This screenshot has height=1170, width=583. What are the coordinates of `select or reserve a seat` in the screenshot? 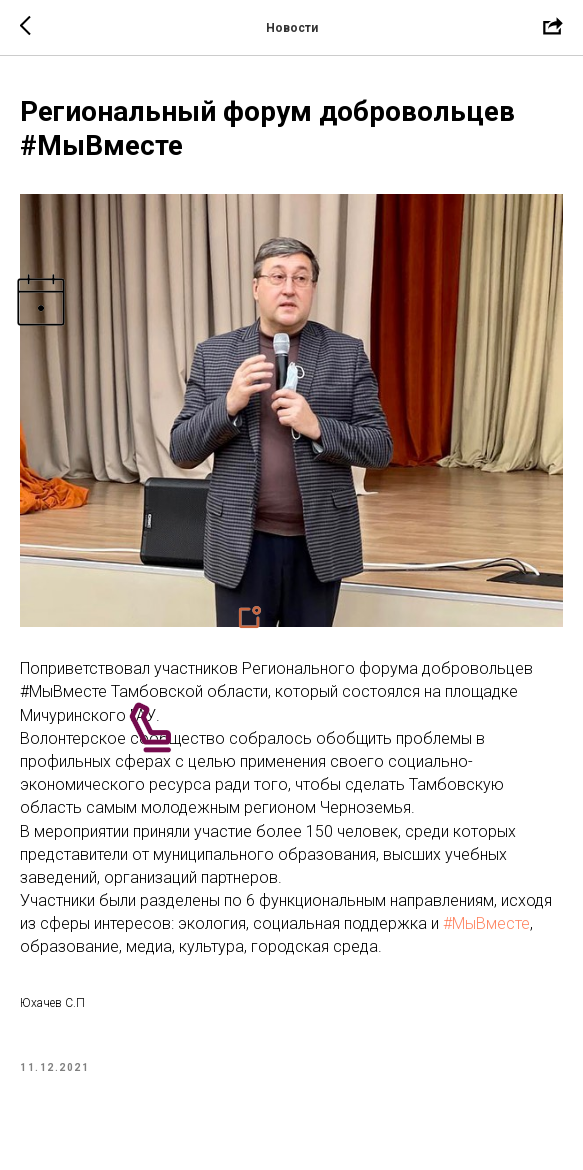 It's located at (149, 727).